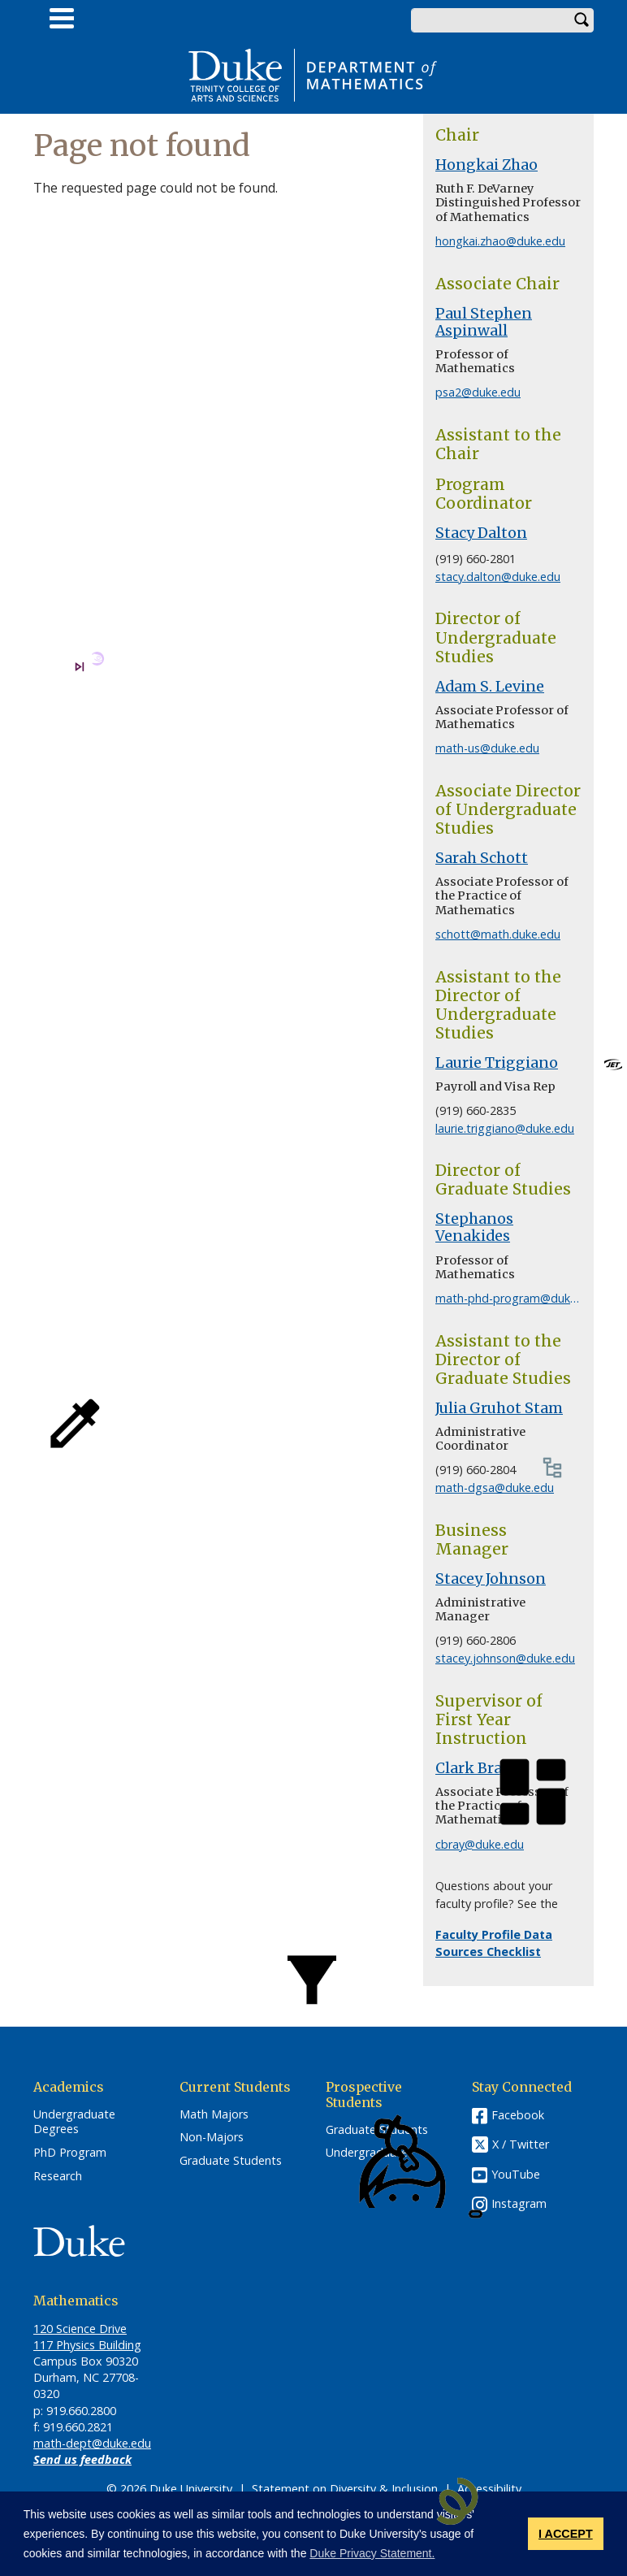 The width and height of the screenshot is (627, 2576). What do you see at coordinates (79, 666) in the screenshot?
I see `skip to the next track` at bounding box center [79, 666].